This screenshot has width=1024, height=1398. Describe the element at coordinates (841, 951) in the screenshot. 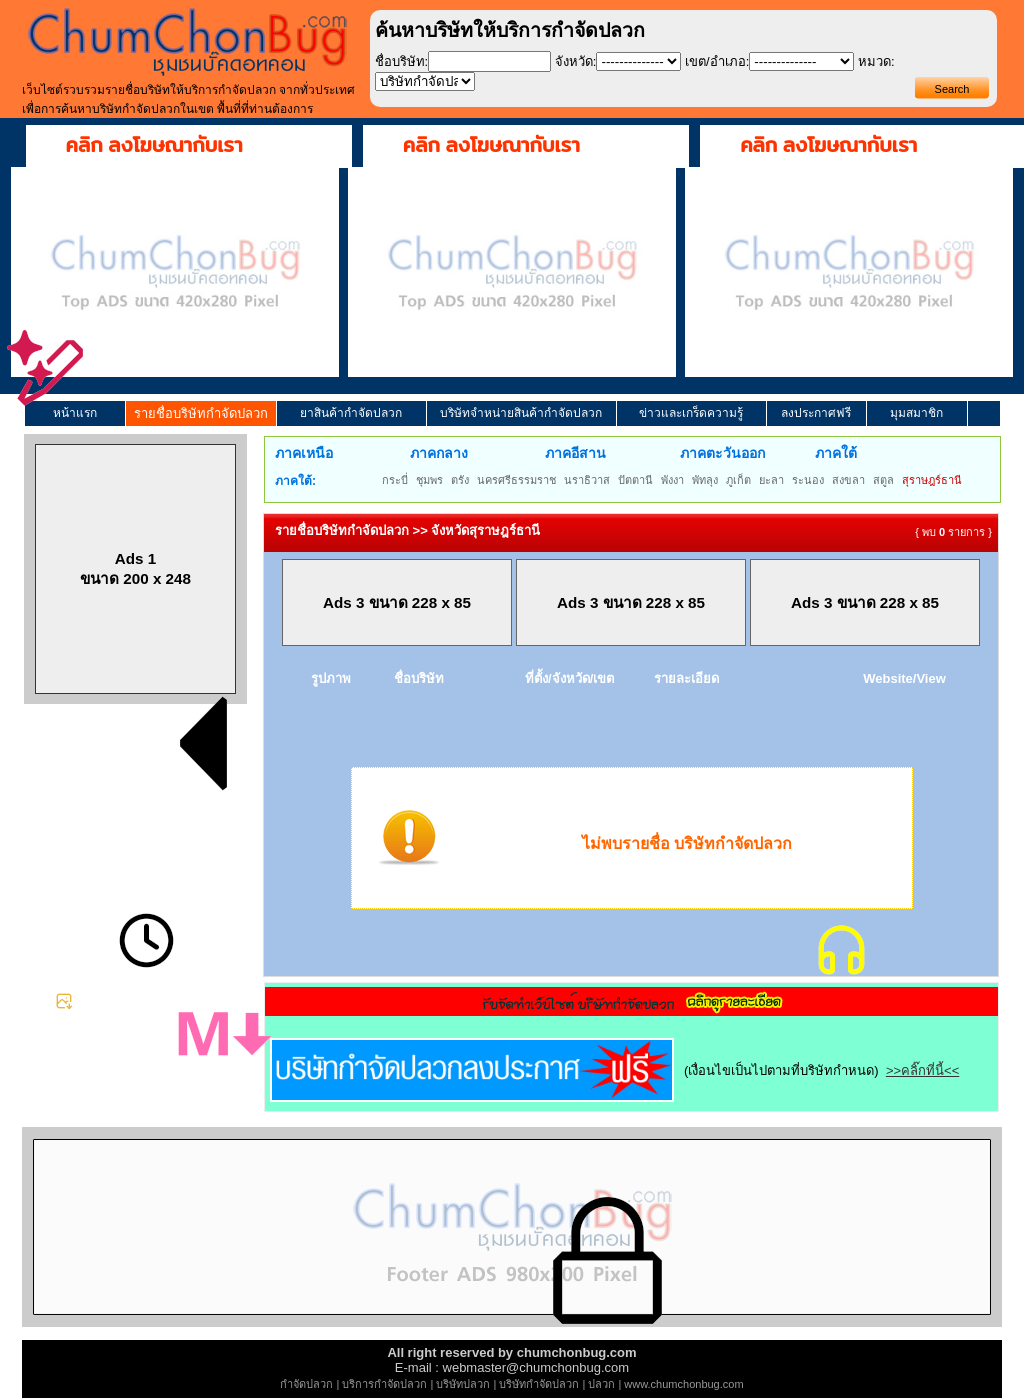

I see `listen to audio or music` at that location.